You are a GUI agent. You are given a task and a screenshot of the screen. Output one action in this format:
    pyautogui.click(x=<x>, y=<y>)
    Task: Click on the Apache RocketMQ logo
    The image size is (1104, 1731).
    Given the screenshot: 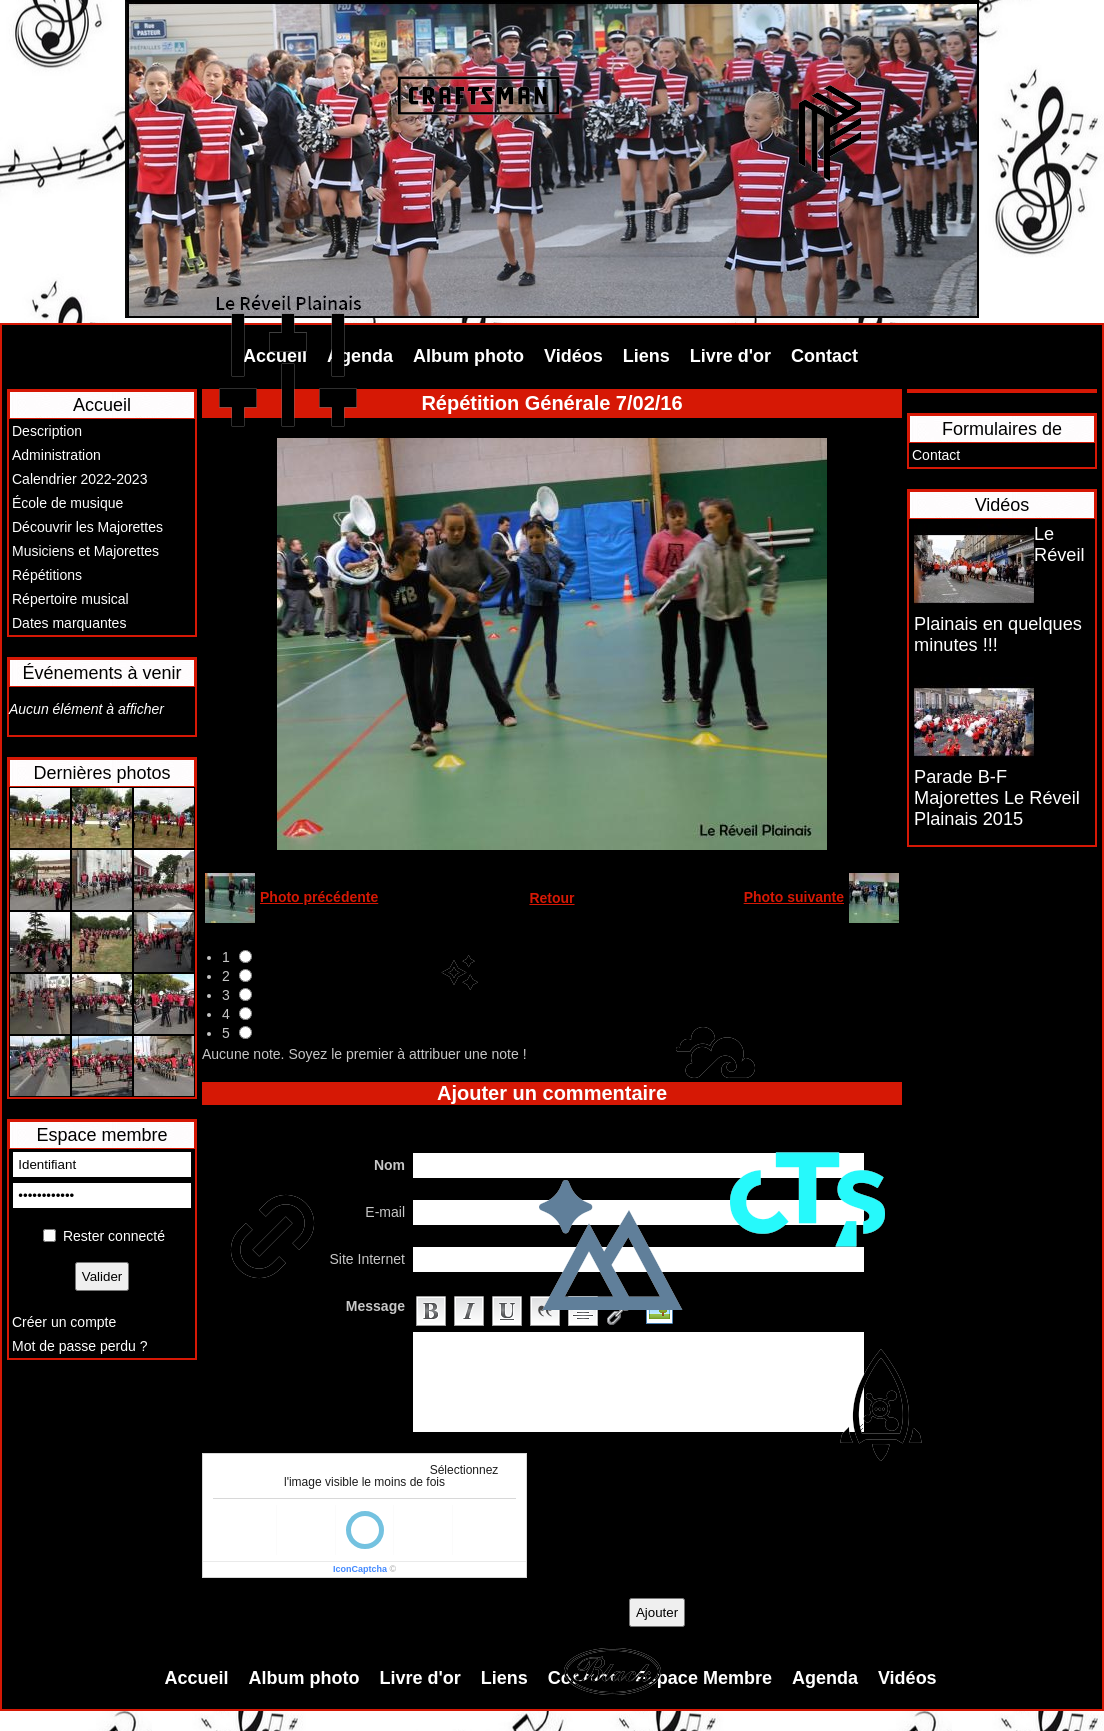 What is the action you would take?
    pyautogui.click(x=881, y=1405)
    